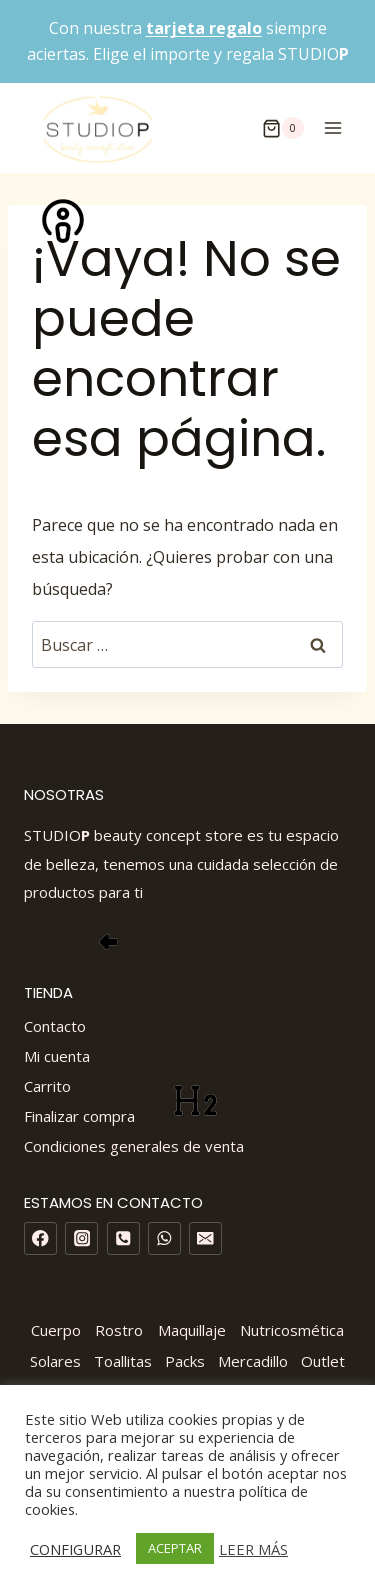 This screenshot has width=375, height=1594. What do you see at coordinates (63, 220) in the screenshot?
I see `open apple podcasts app` at bounding box center [63, 220].